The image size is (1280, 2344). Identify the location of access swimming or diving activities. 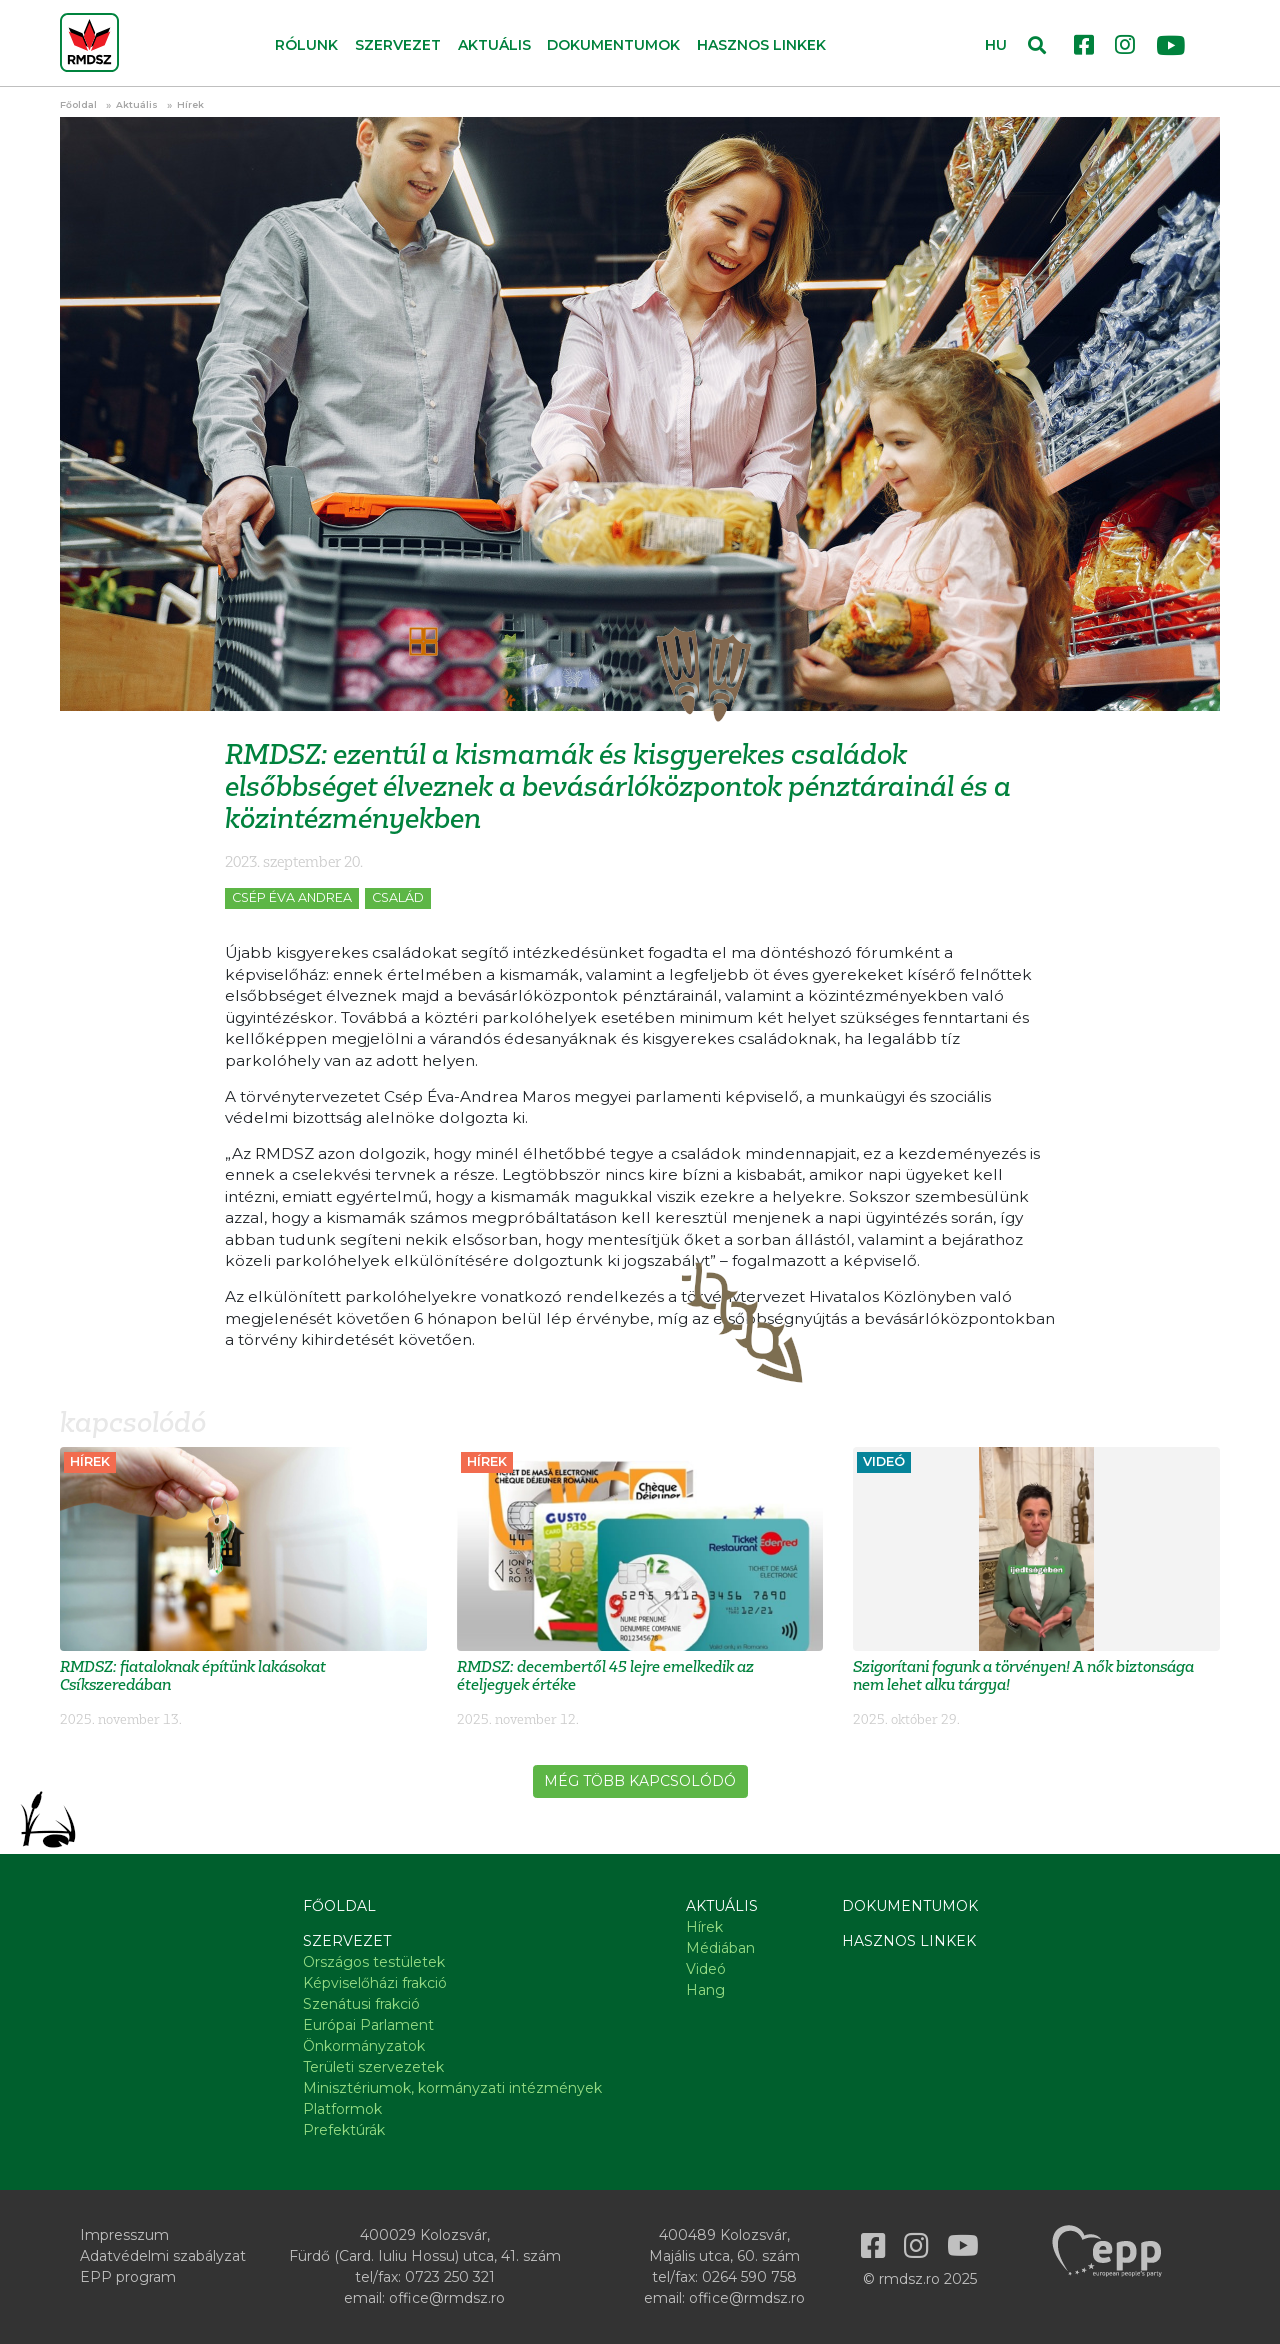
(704, 674).